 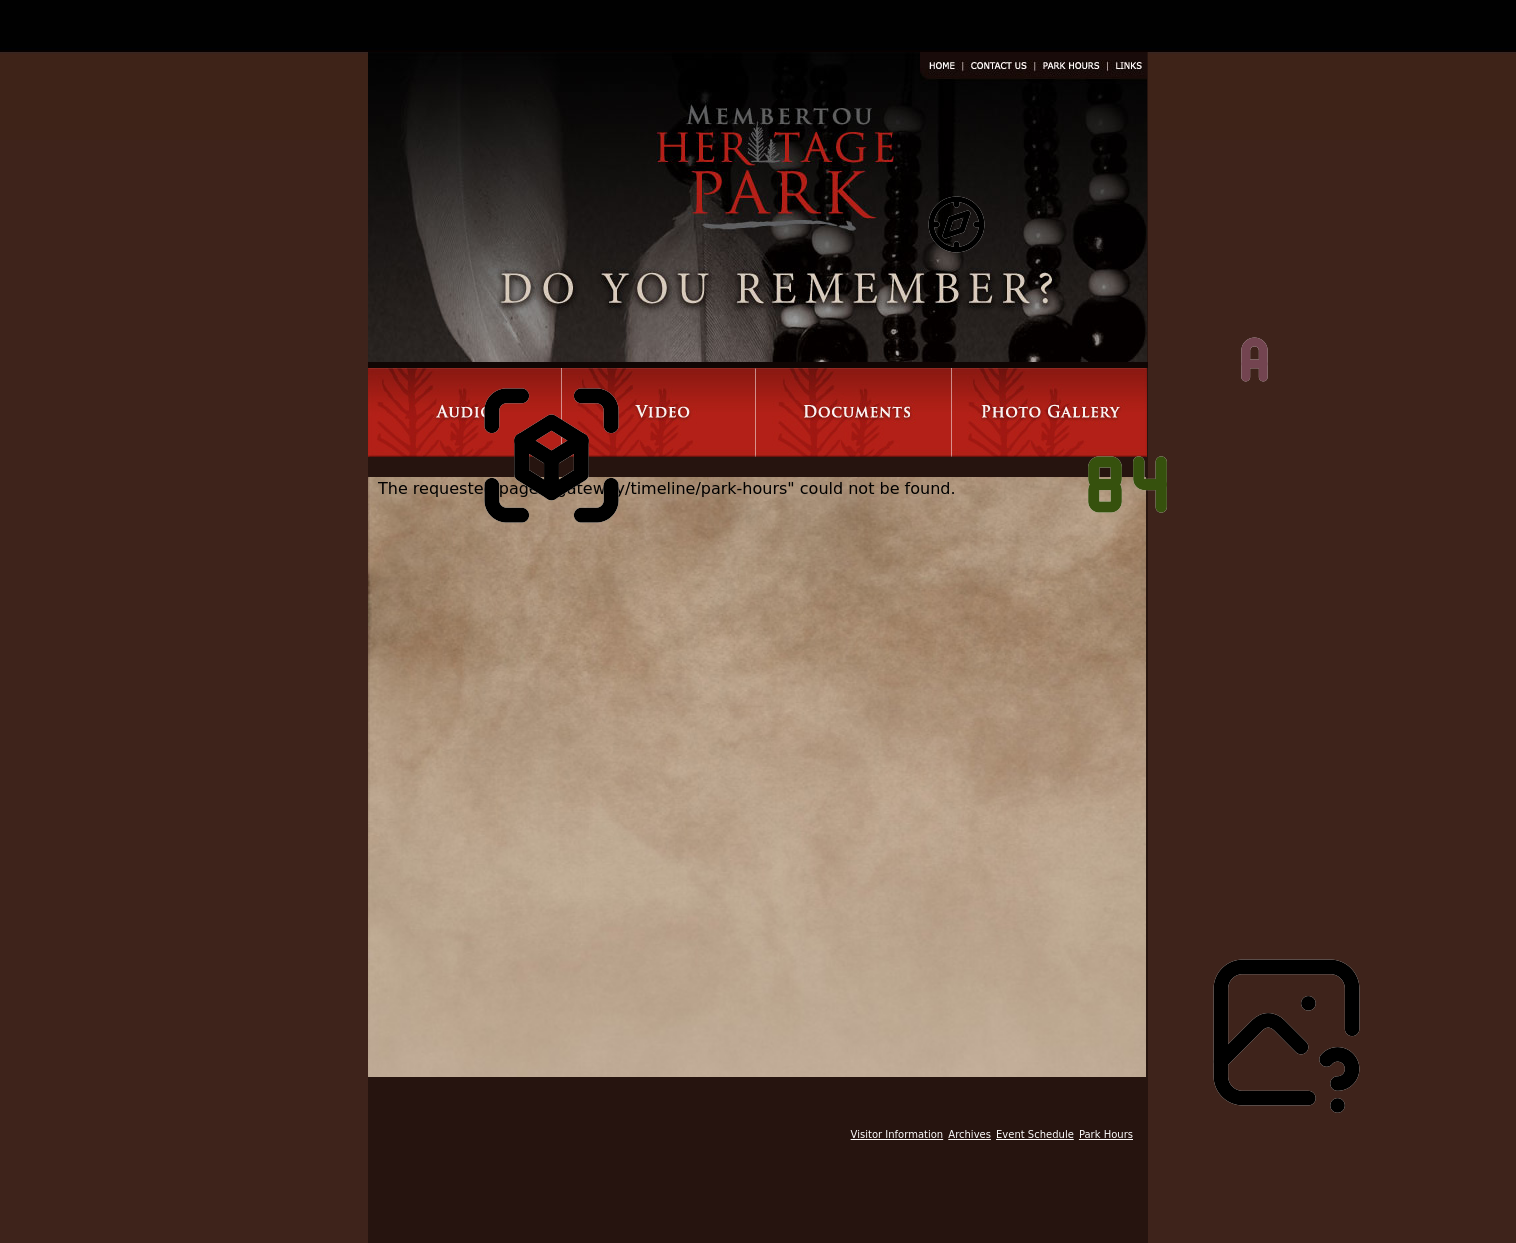 What do you see at coordinates (551, 455) in the screenshot?
I see `open augmented reality mode` at bounding box center [551, 455].